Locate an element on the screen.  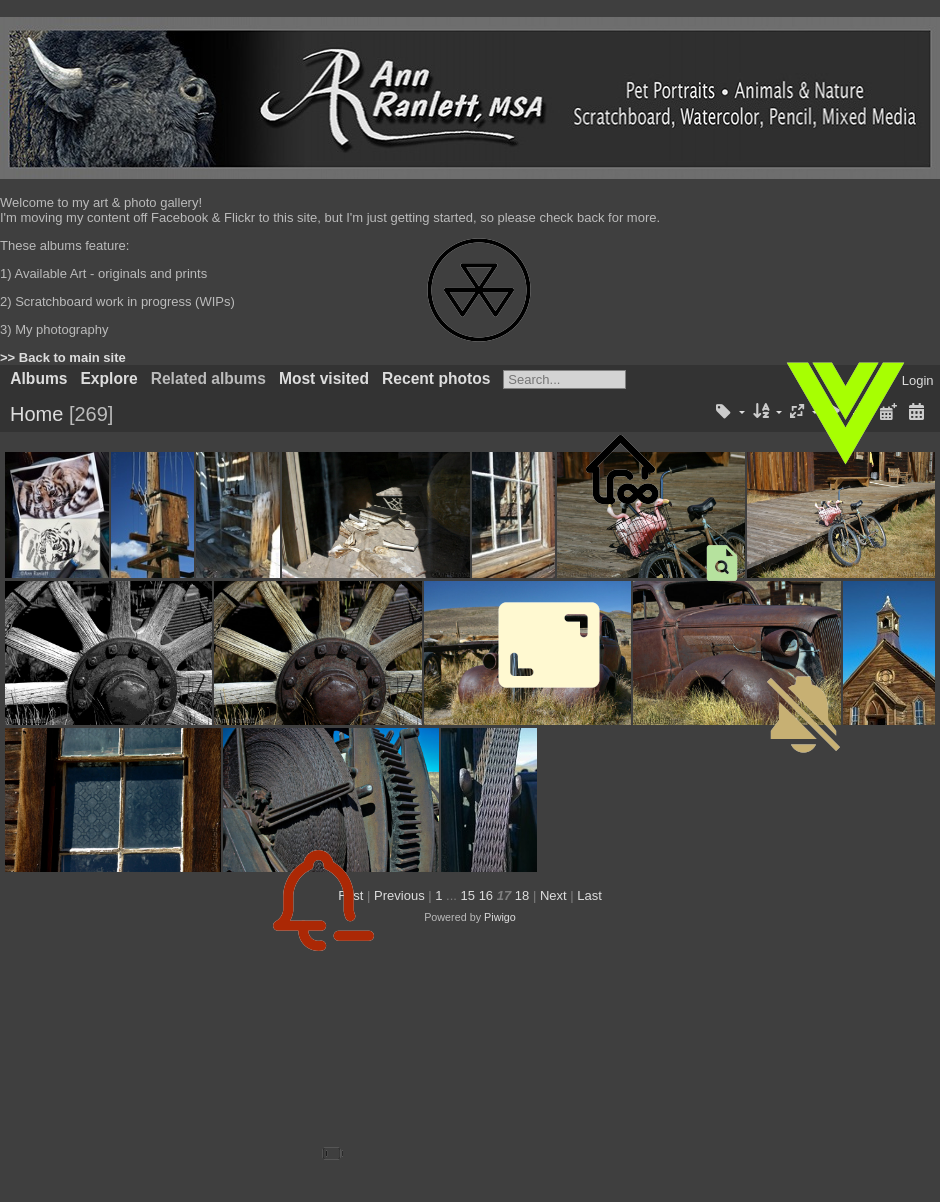
enter fullscreen mode is located at coordinates (549, 645).